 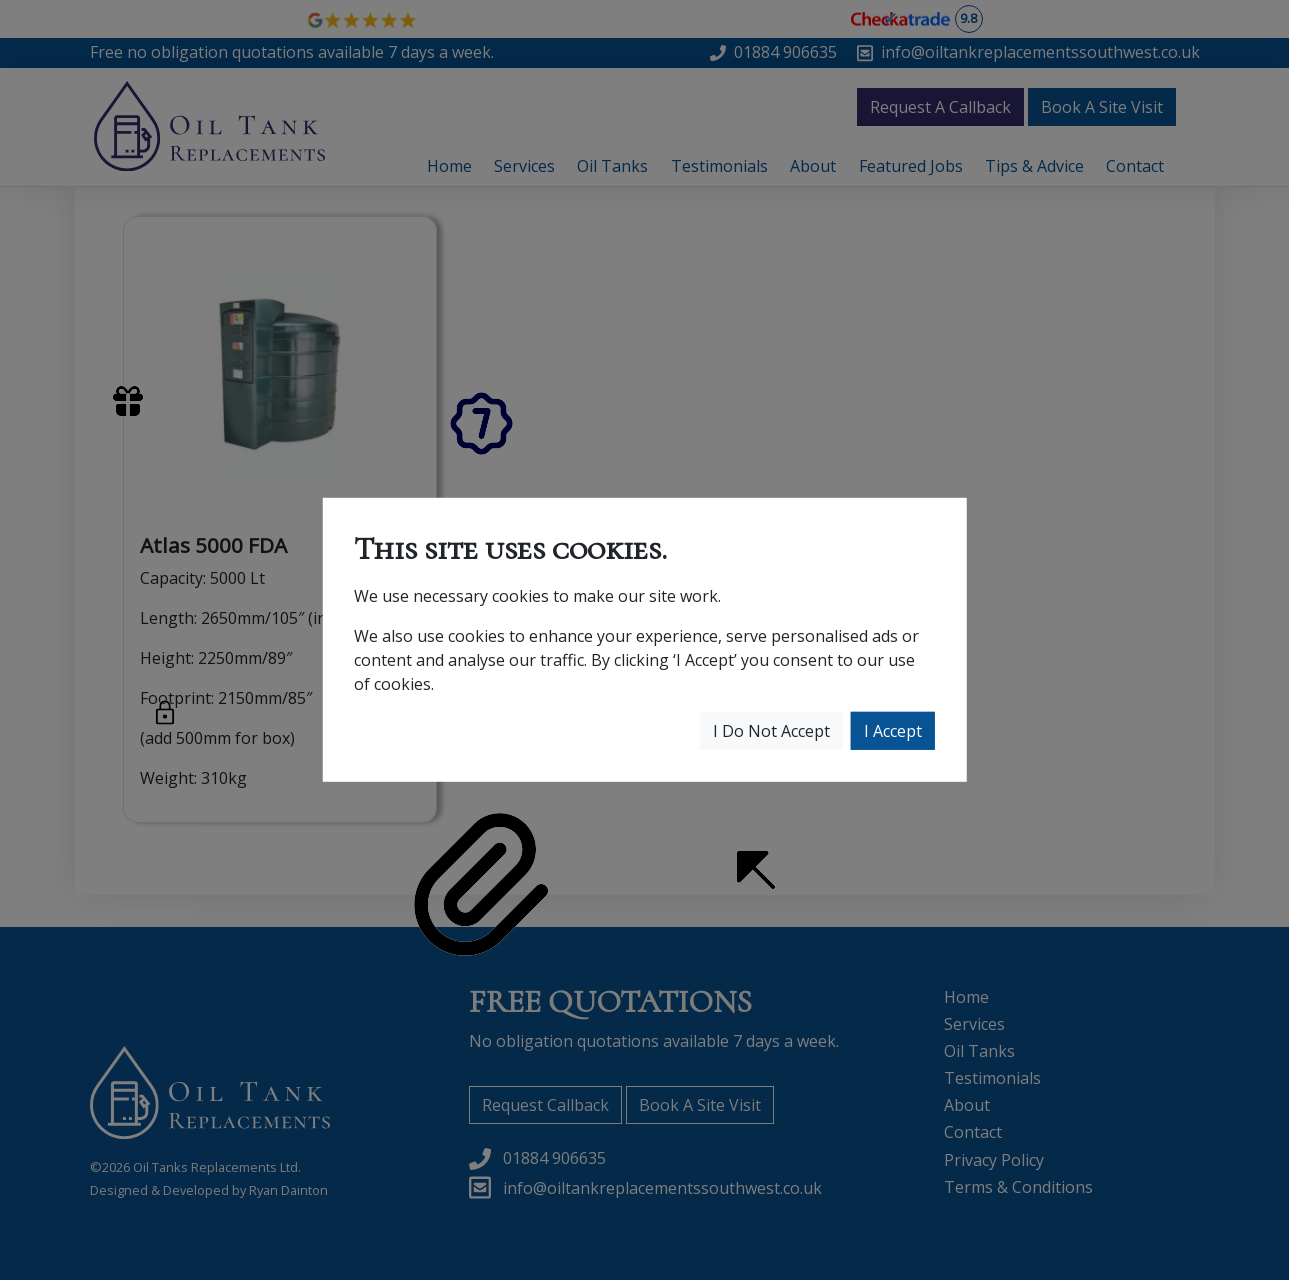 What do you see at coordinates (128, 401) in the screenshot?
I see `view or redeem a gift` at bounding box center [128, 401].